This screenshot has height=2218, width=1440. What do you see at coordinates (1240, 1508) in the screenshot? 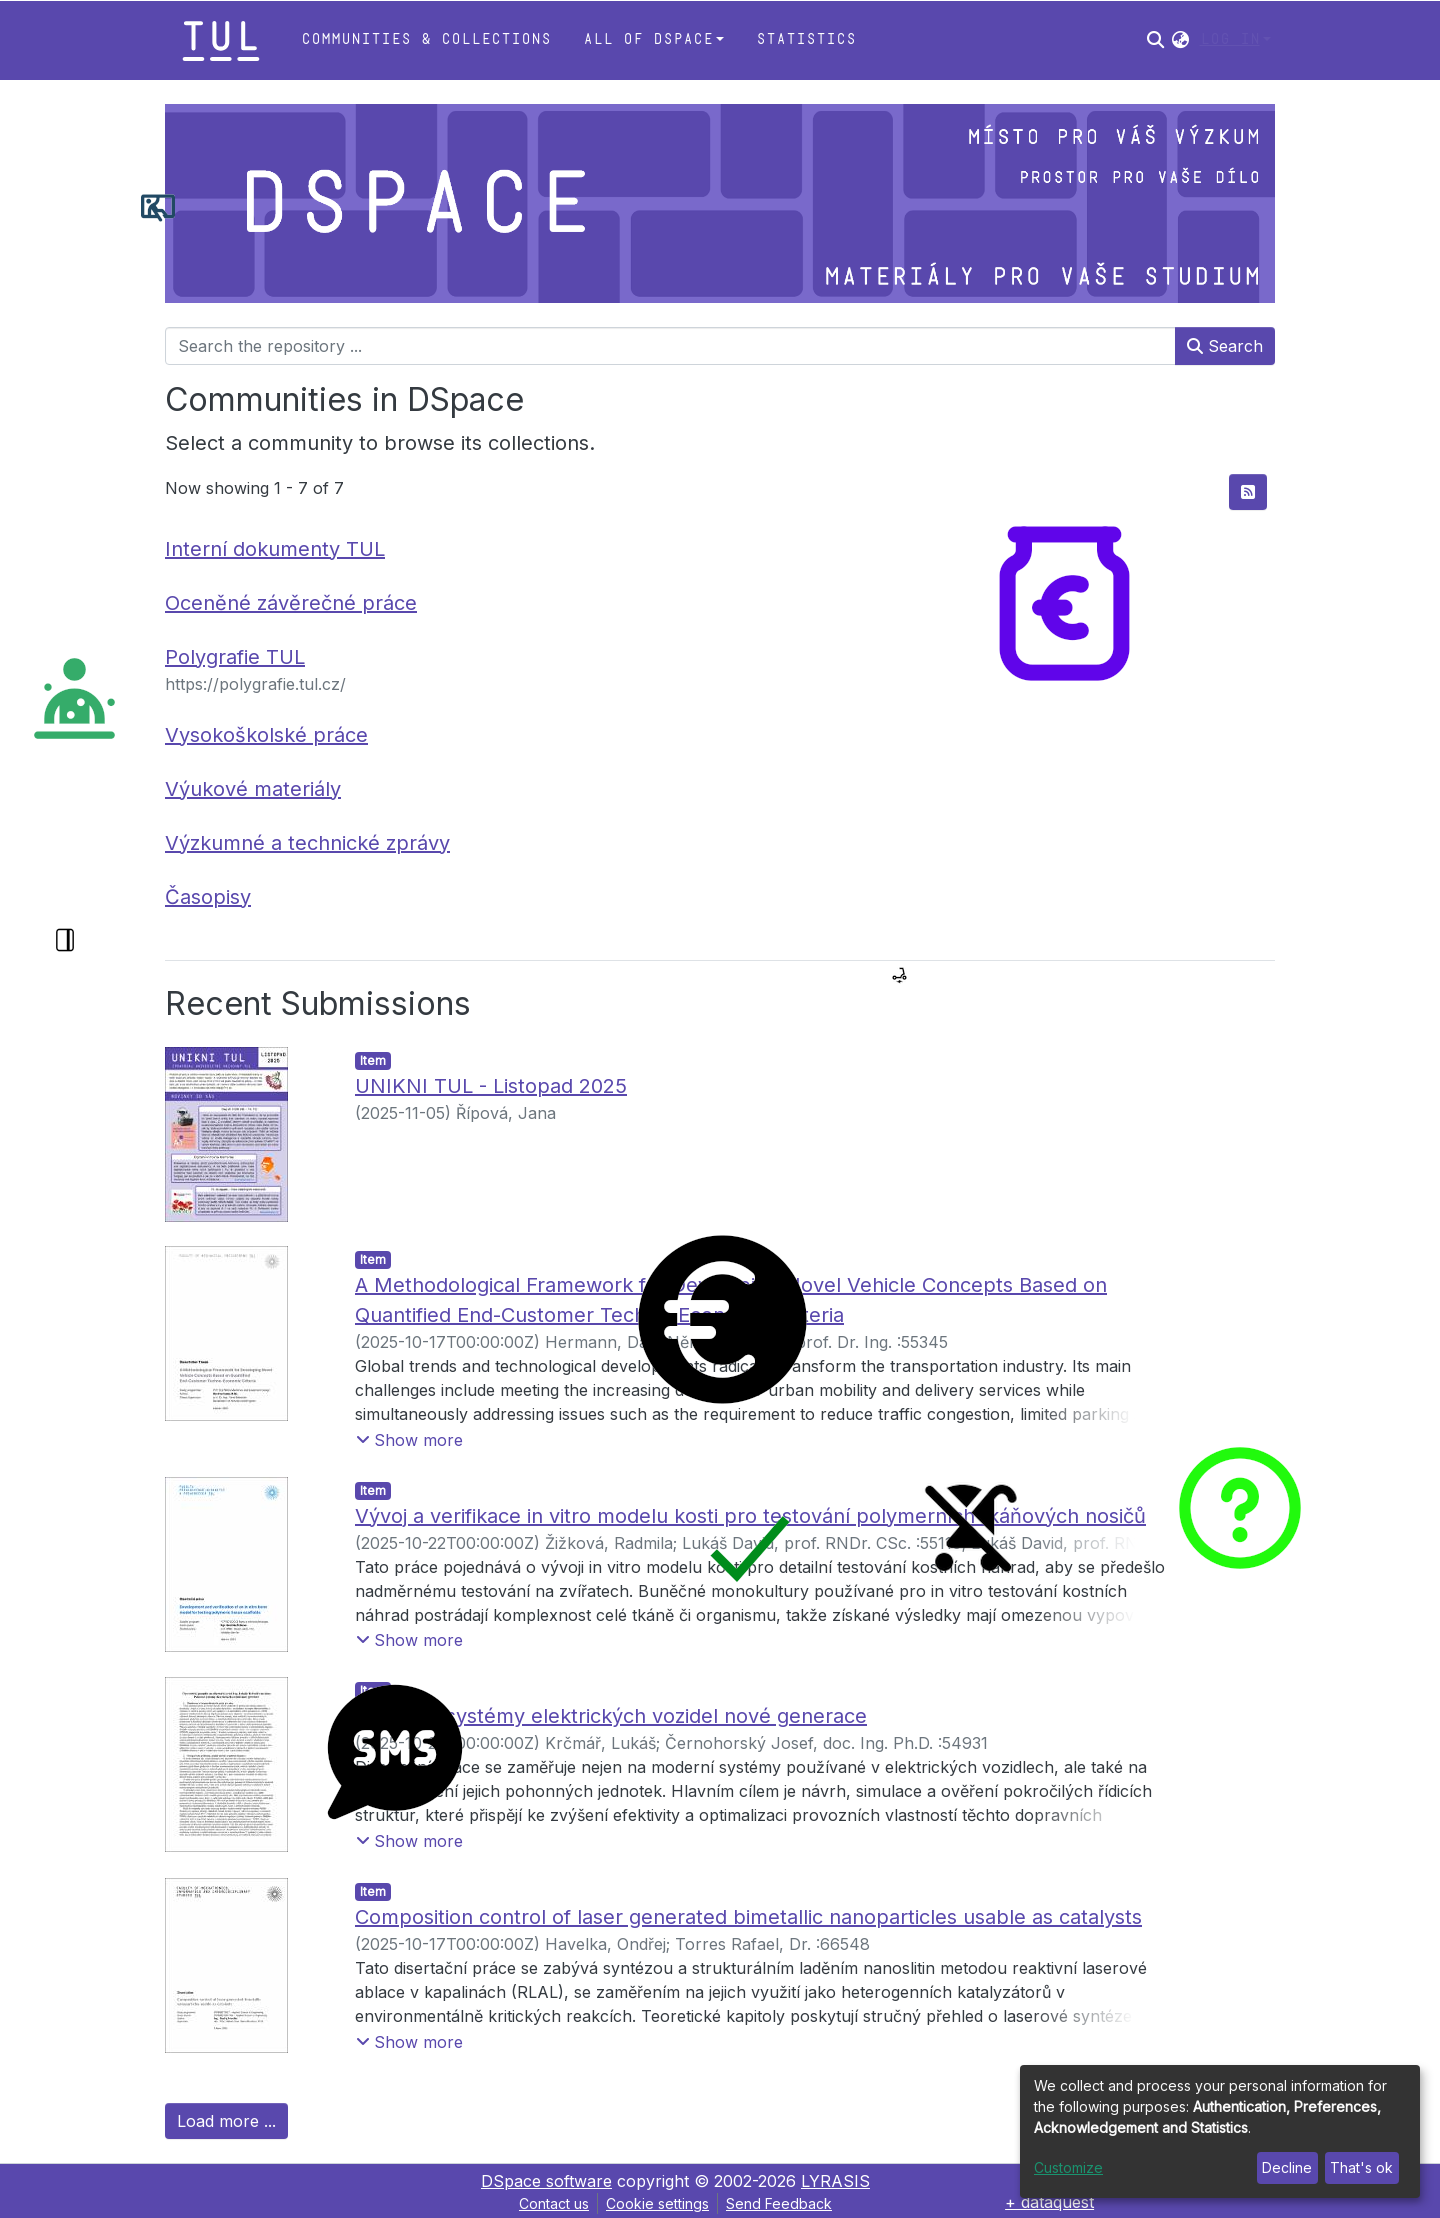
I see `access help or support information` at bounding box center [1240, 1508].